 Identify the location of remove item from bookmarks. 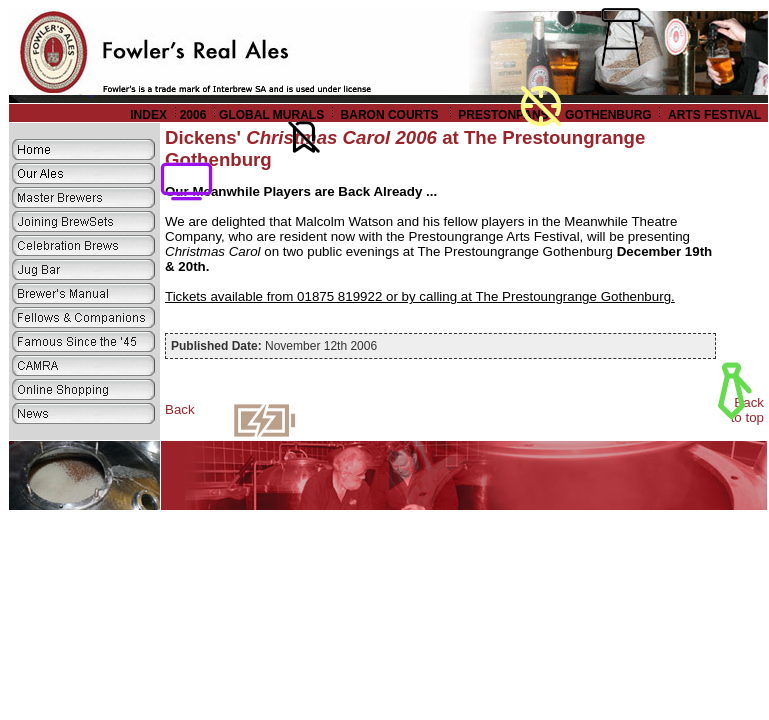
(304, 137).